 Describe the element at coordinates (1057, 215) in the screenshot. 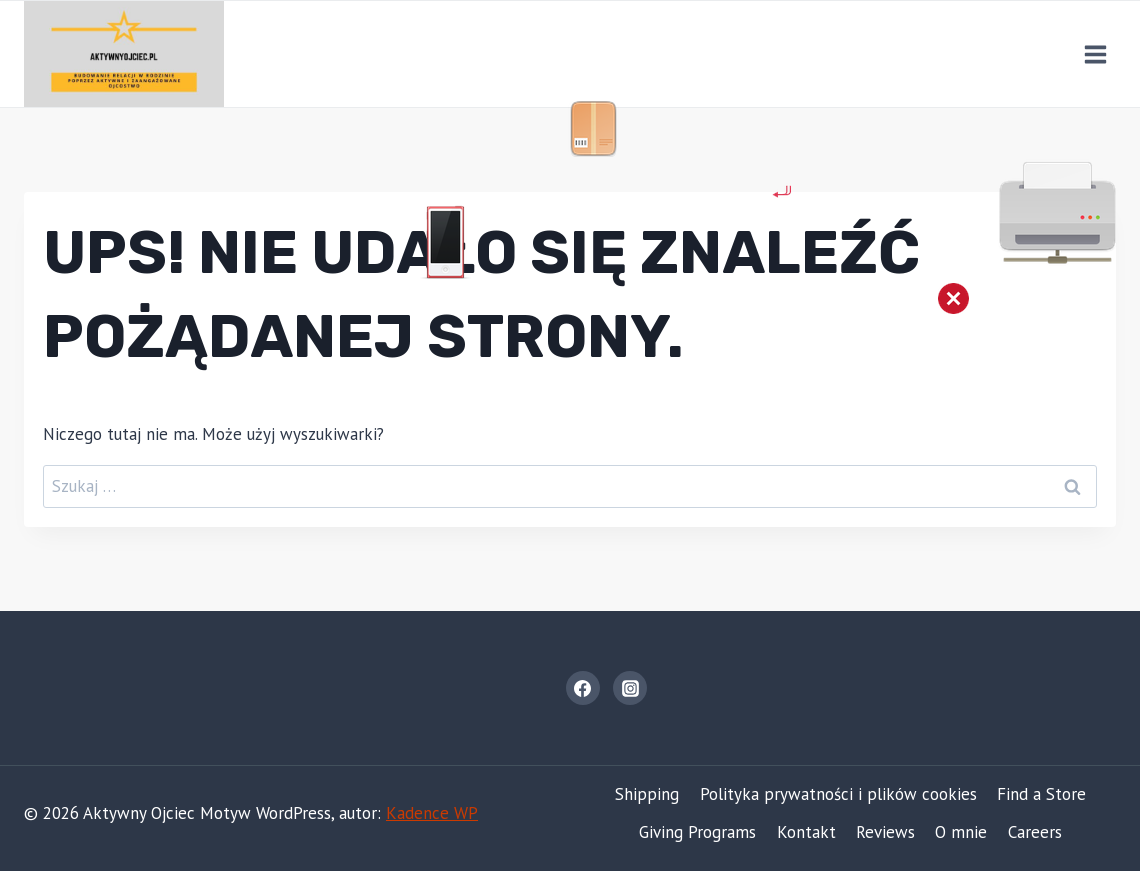

I see `connect to a network printer` at that location.